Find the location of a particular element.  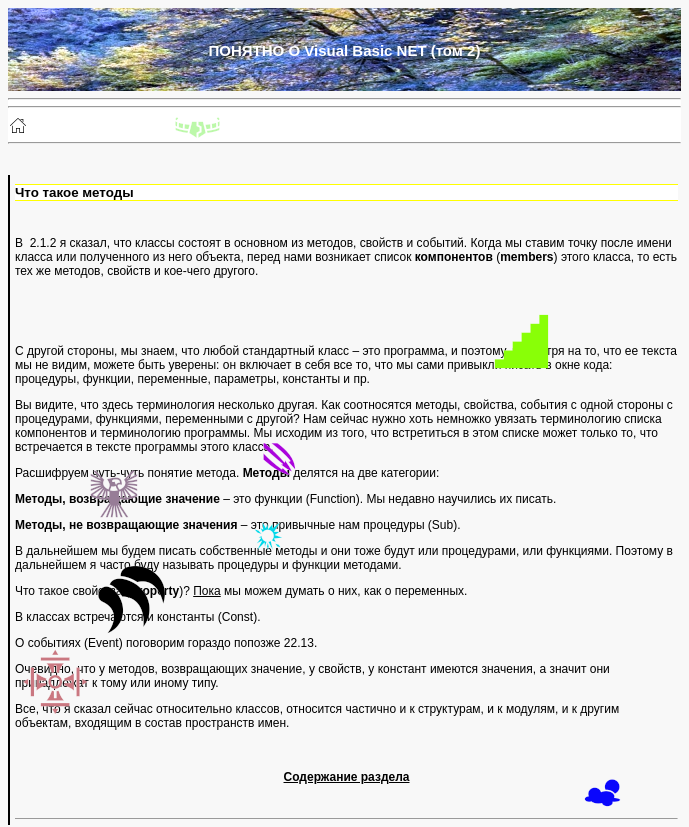

fishing equipment or tackle inventory is located at coordinates (279, 459).